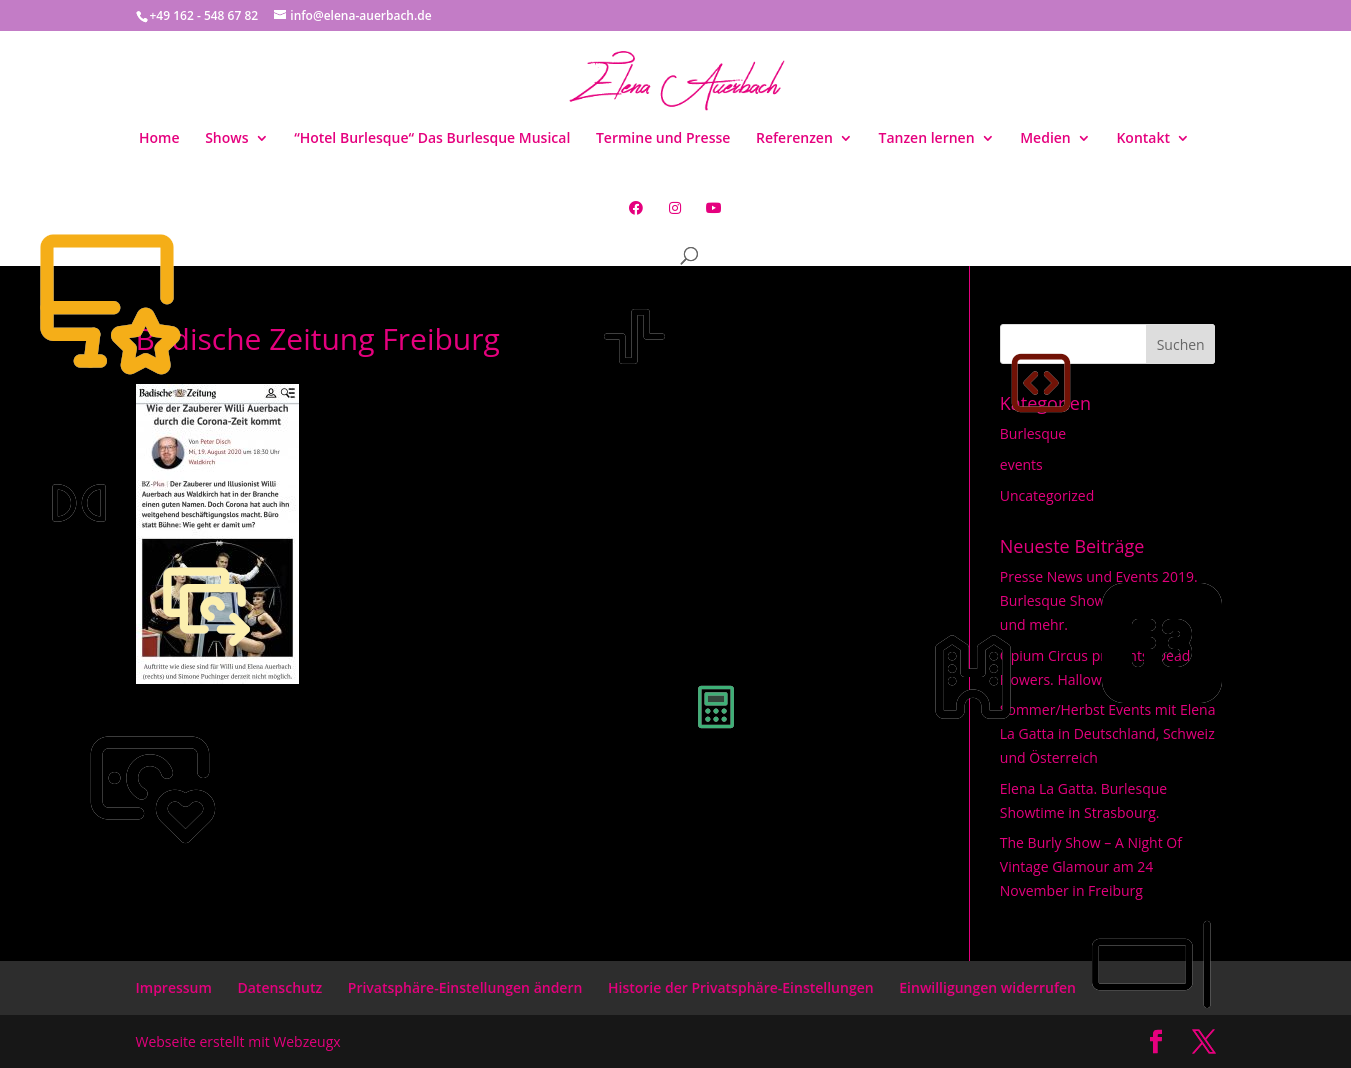 Image resolution: width=1351 pixels, height=1068 pixels. Describe the element at coordinates (973, 677) in the screenshot. I see `access fortress or castle-related content` at that location.